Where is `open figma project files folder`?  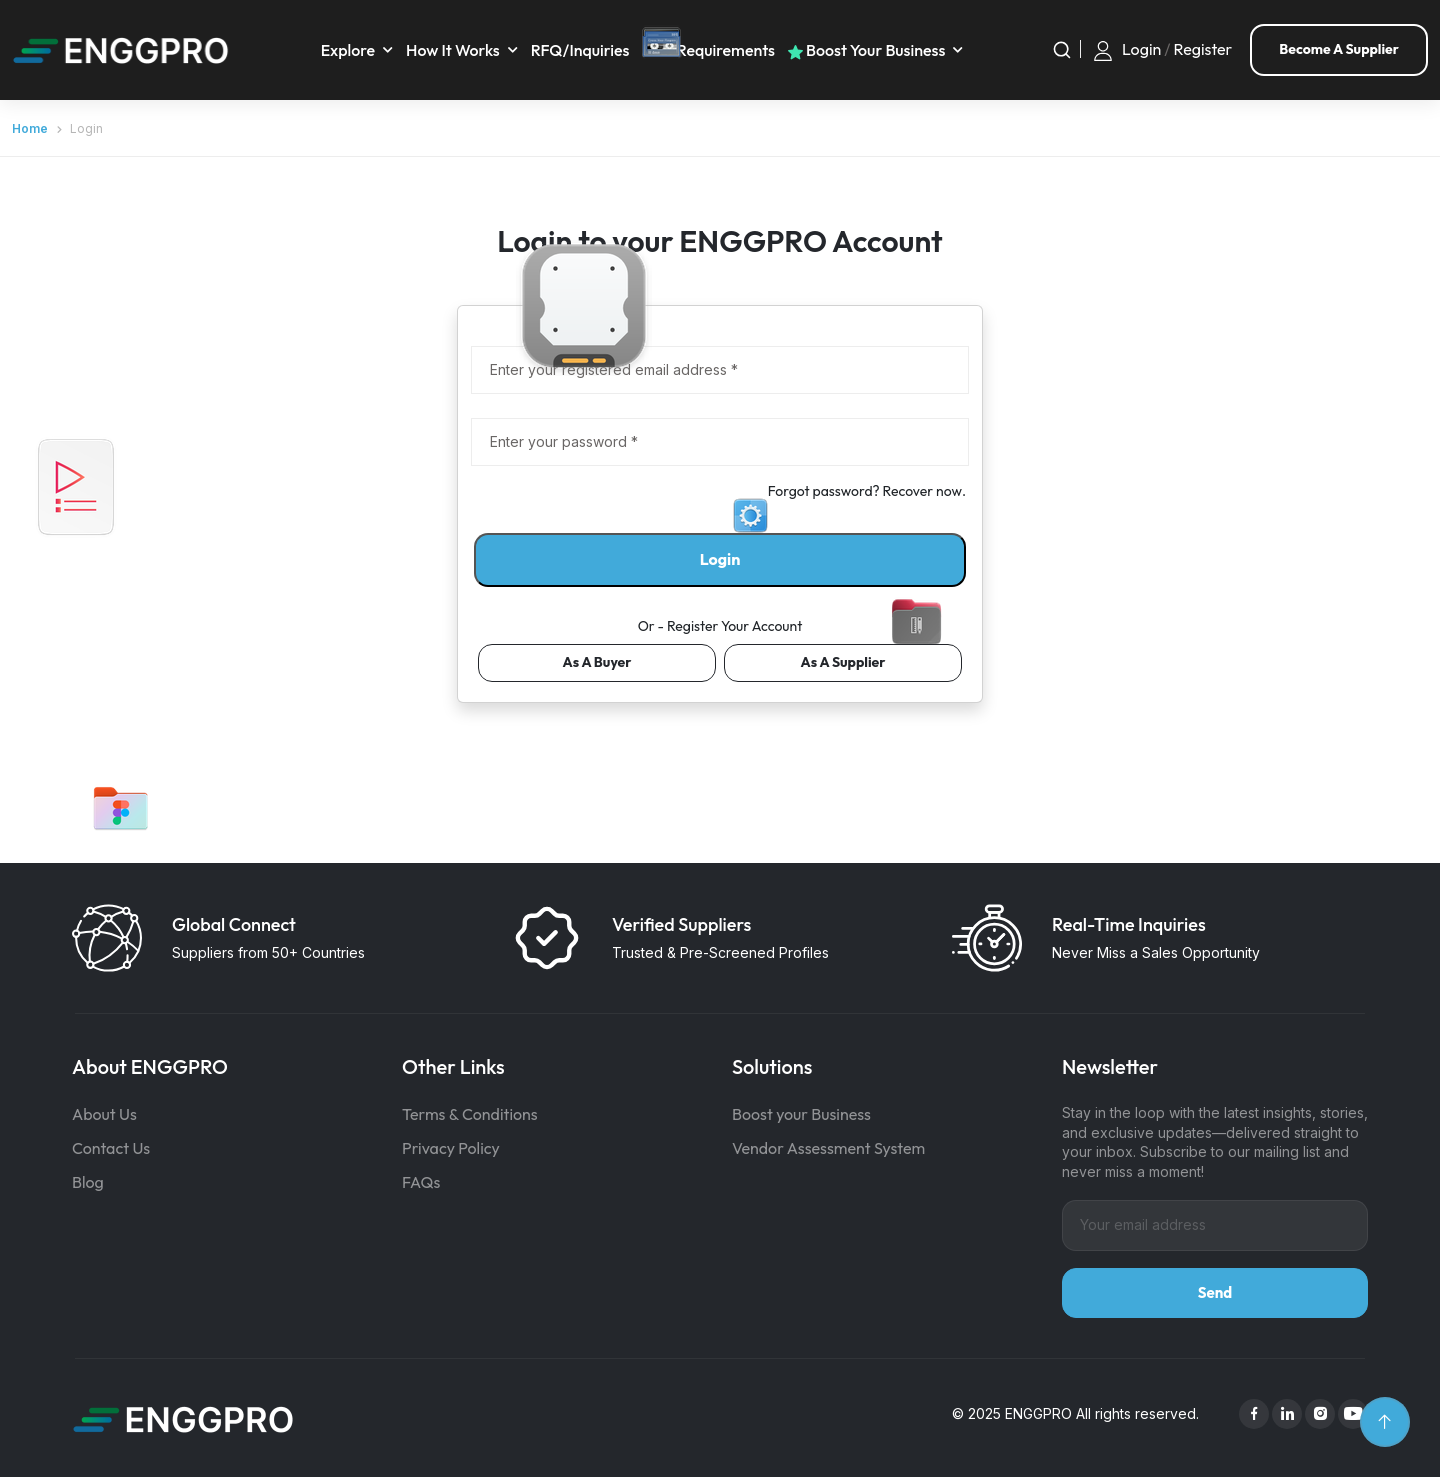 open figma project files folder is located at coordinates (120, 809).